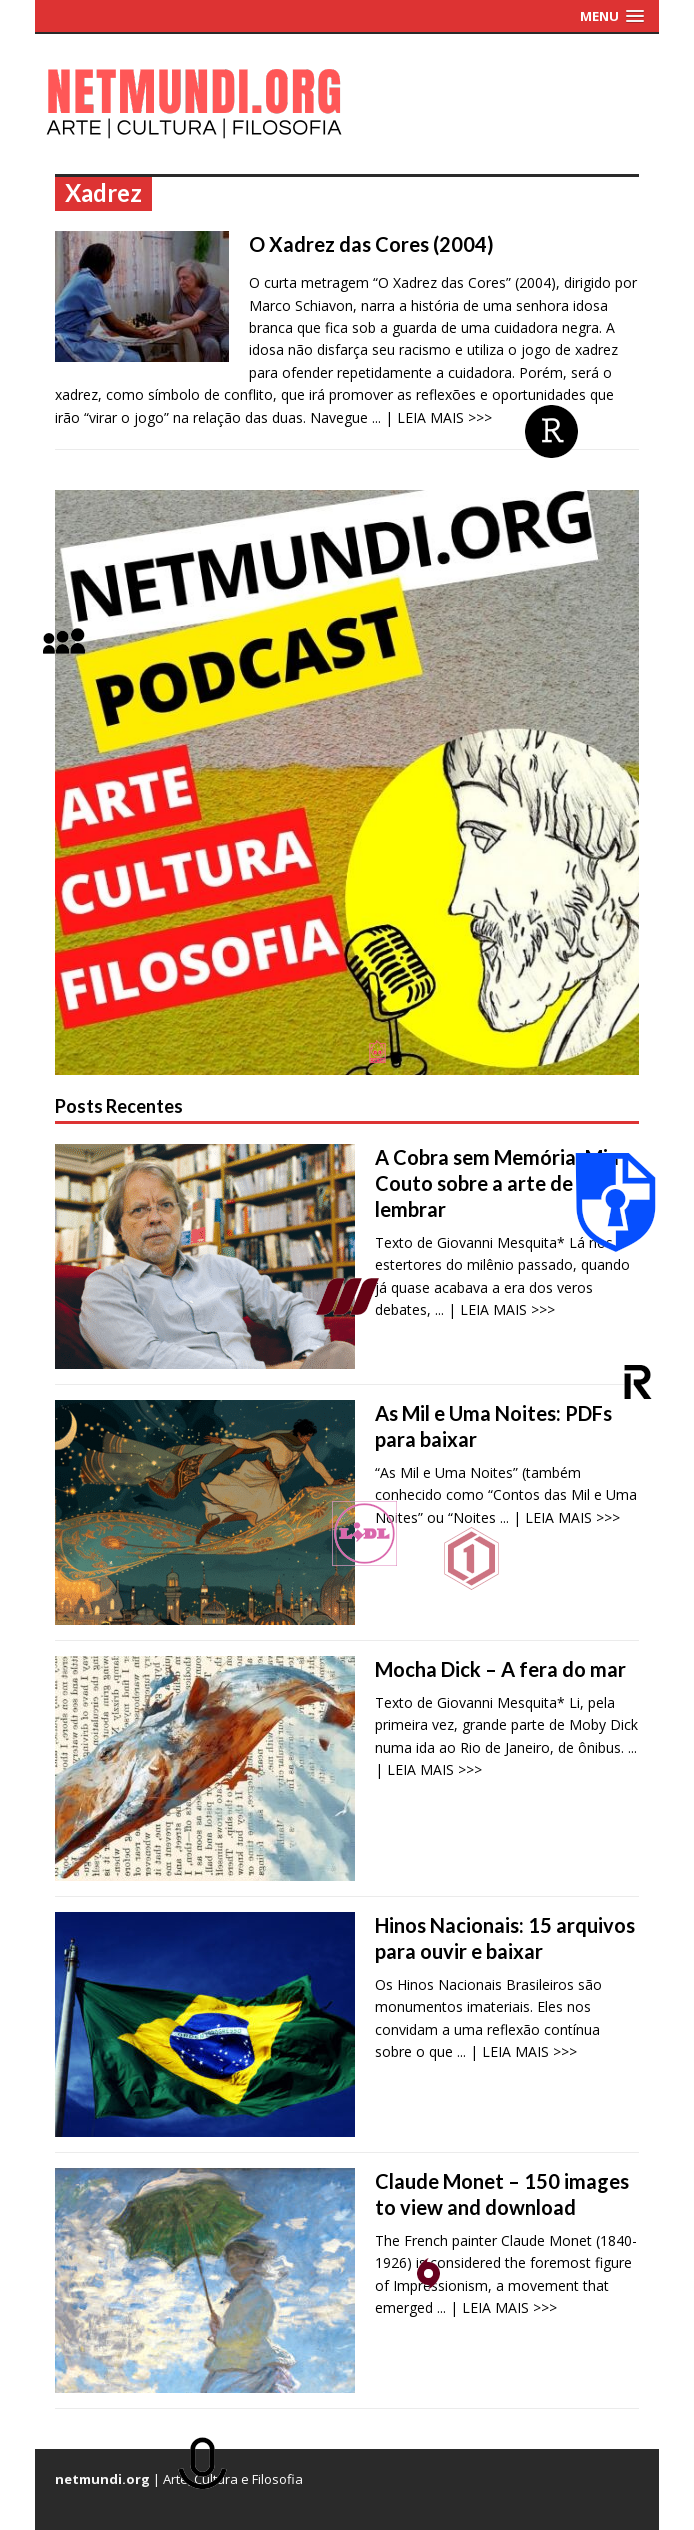 The image size is (694, 2530). I want to click on launch Origin gaming client, so click(428, 2273).